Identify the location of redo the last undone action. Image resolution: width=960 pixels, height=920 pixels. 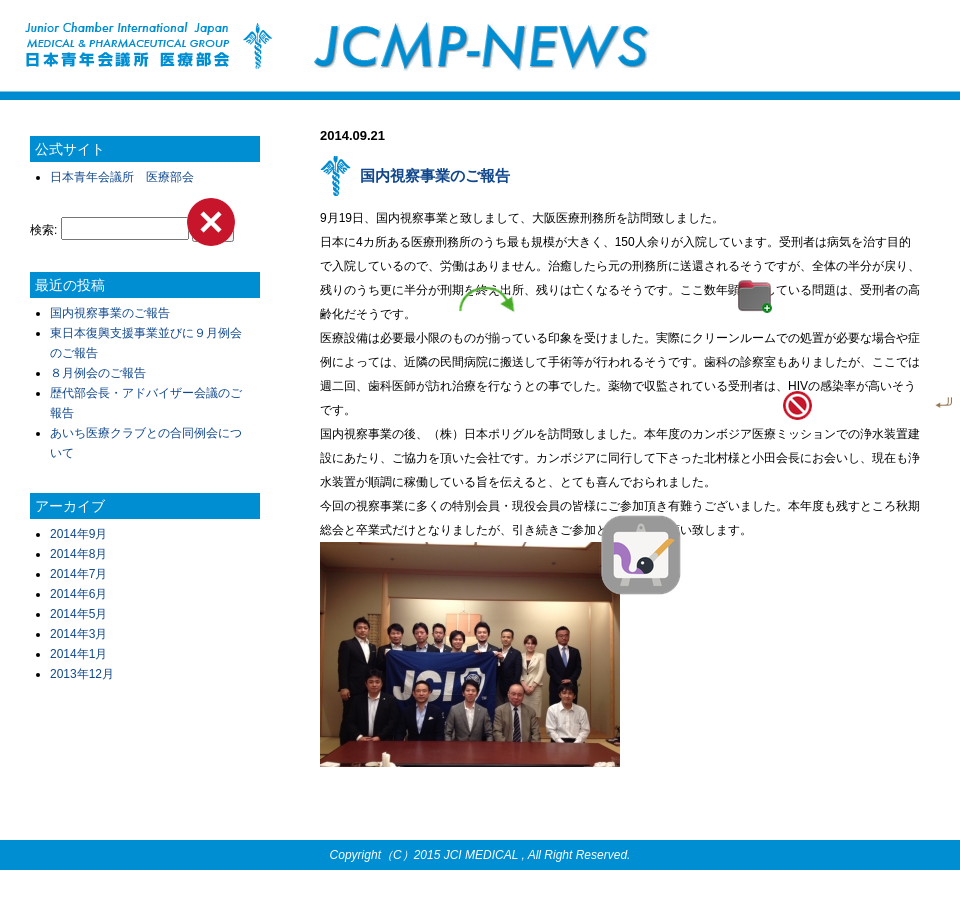
(487, 299).